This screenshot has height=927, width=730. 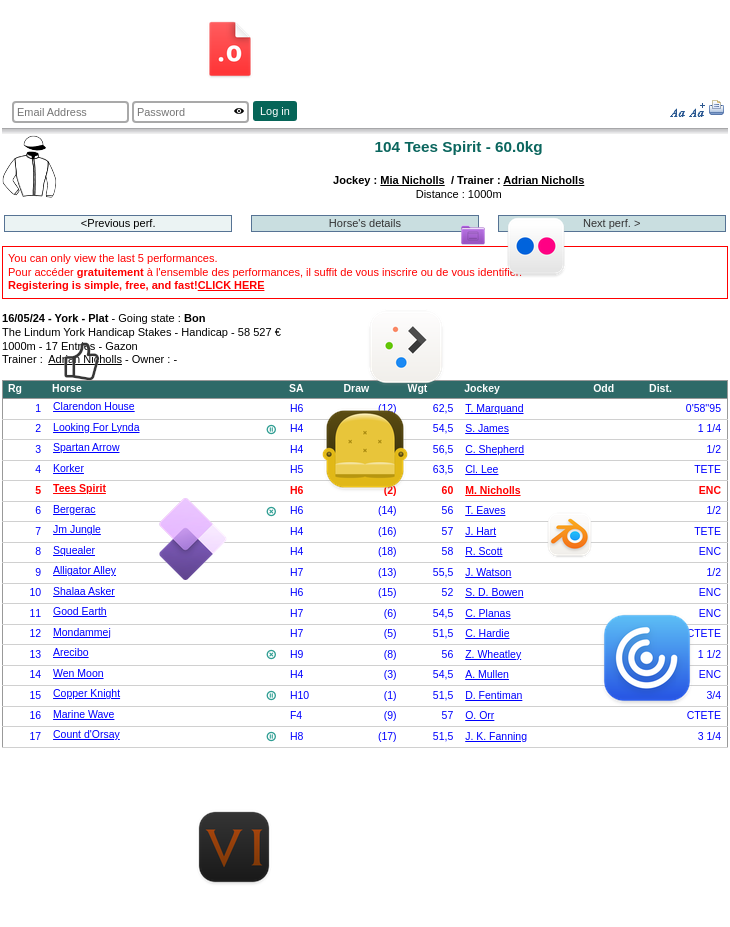 I want to click on open citrix workspace app, so click(x=647, y=658).